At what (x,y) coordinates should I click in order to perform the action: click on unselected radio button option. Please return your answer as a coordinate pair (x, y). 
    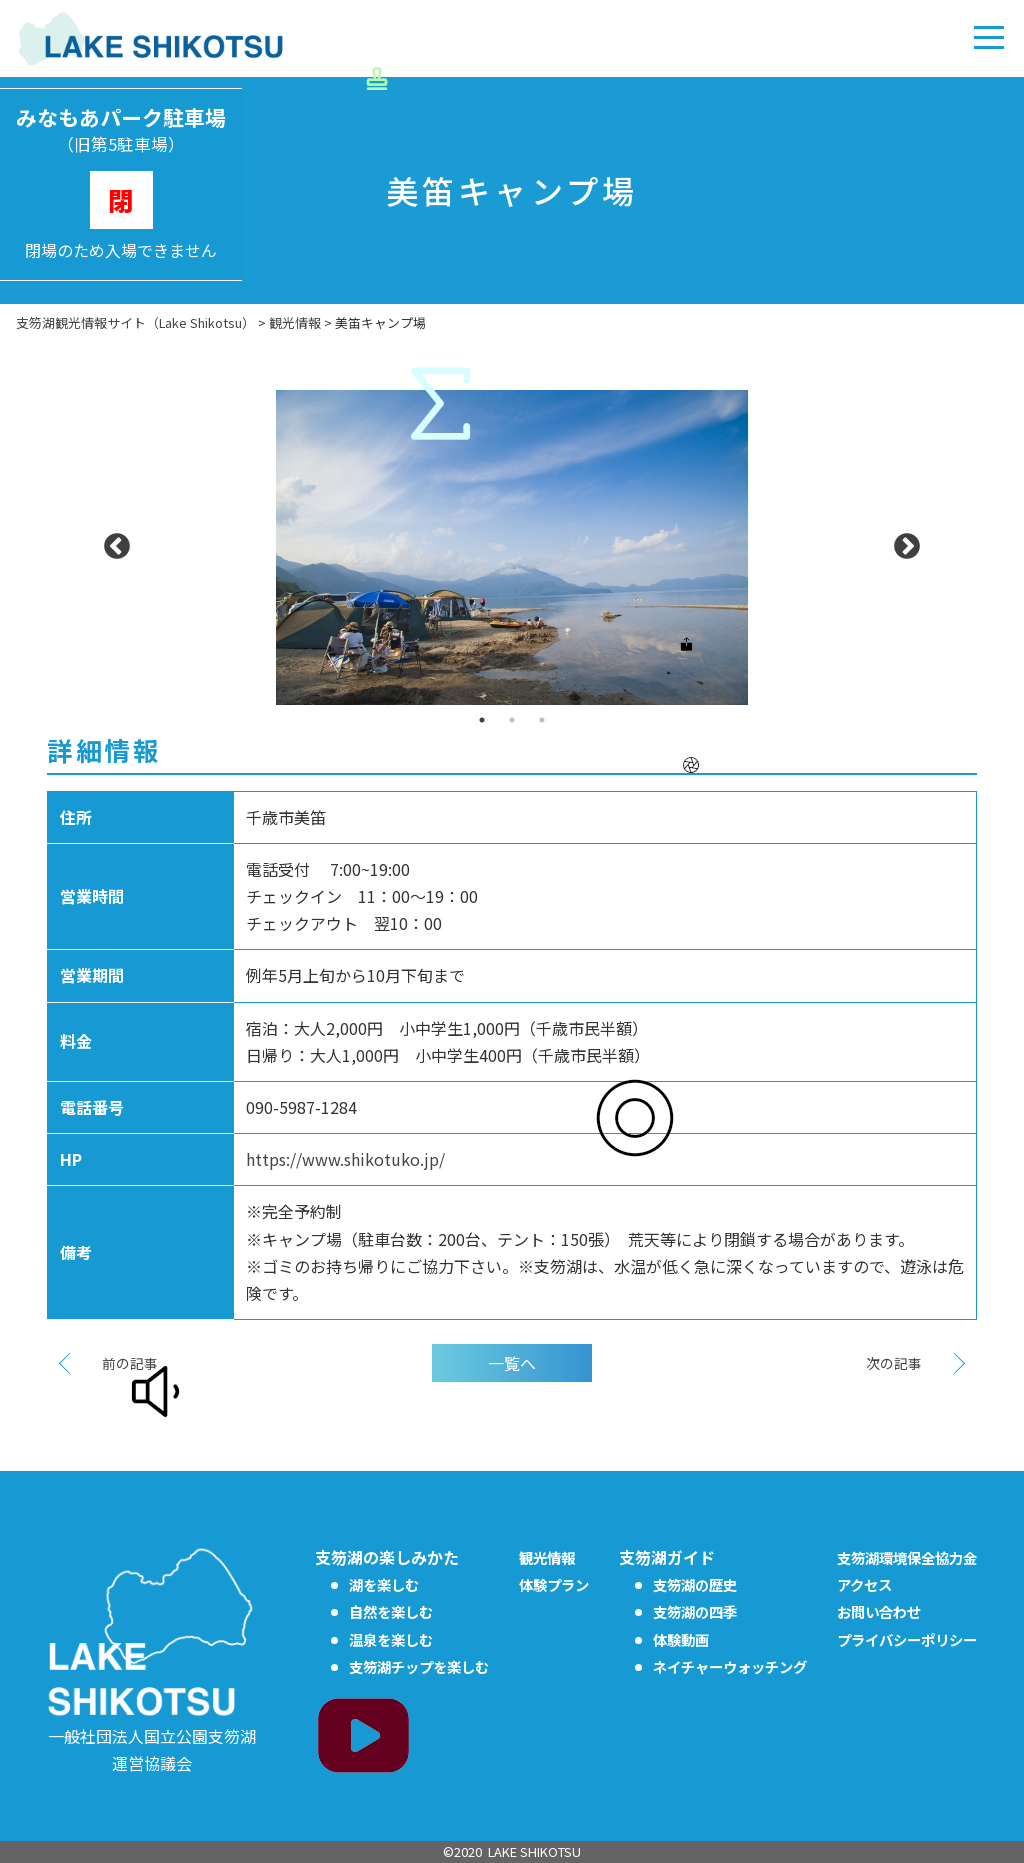
    Looking at the image, I should click on (635, 1118).